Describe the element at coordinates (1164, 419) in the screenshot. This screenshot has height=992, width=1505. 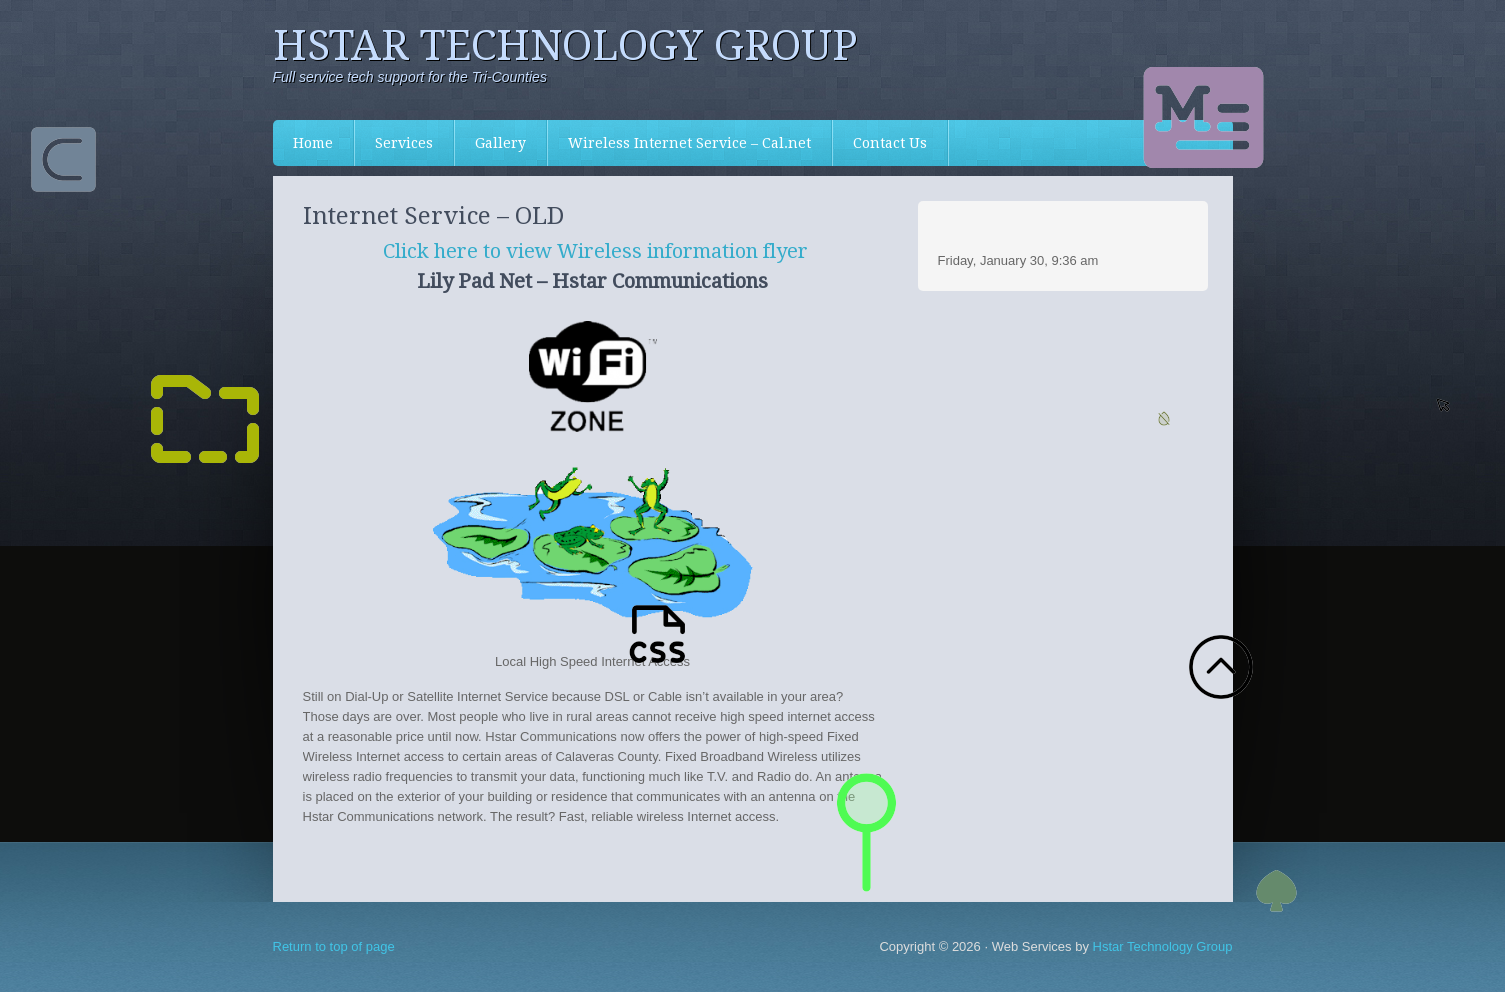
I see `disable water or liquid detection` at that location.